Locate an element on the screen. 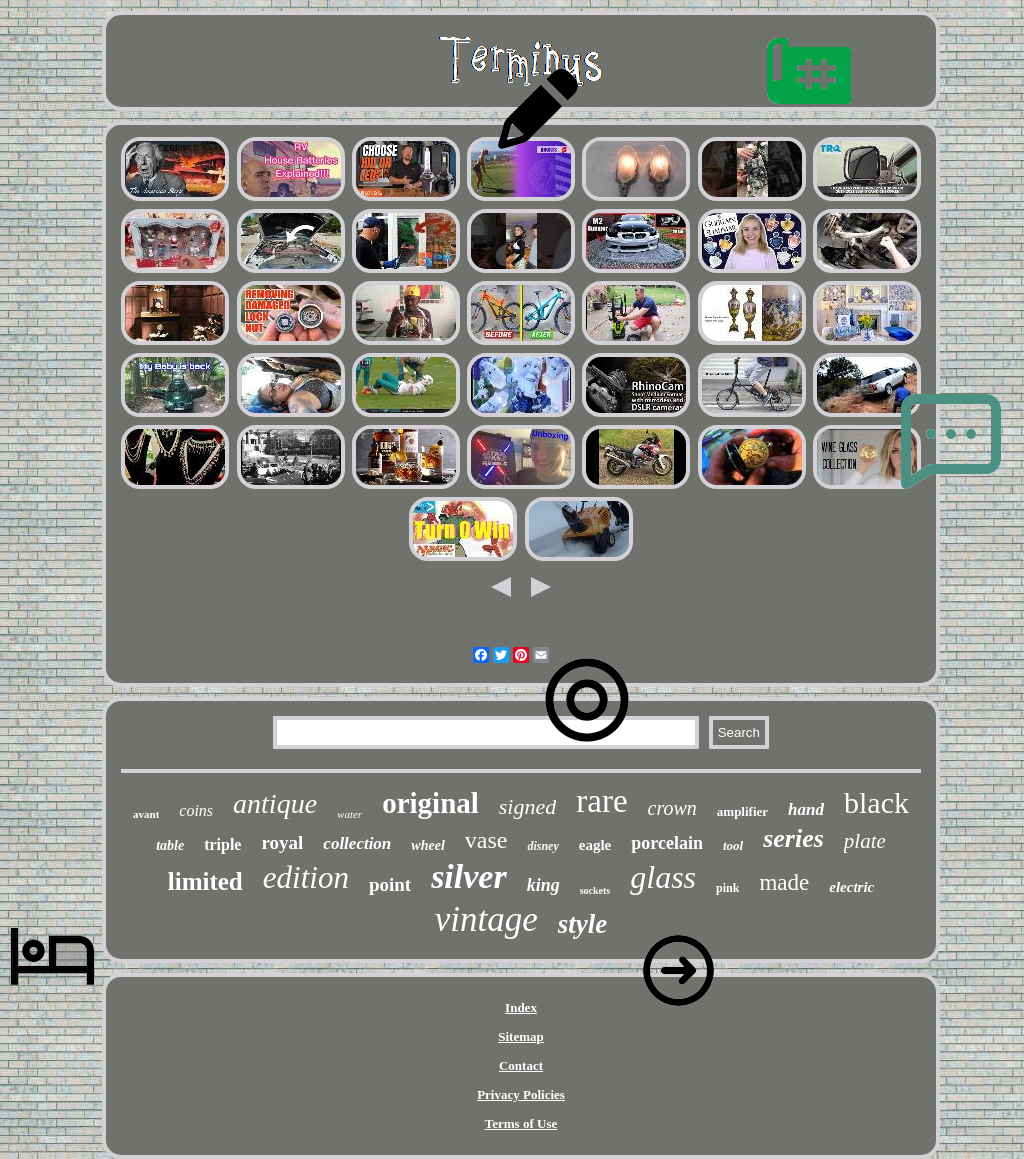 The height and width of the screenshot is (1159, 1024). proceed to the next step is located at coordinates (678, 970).